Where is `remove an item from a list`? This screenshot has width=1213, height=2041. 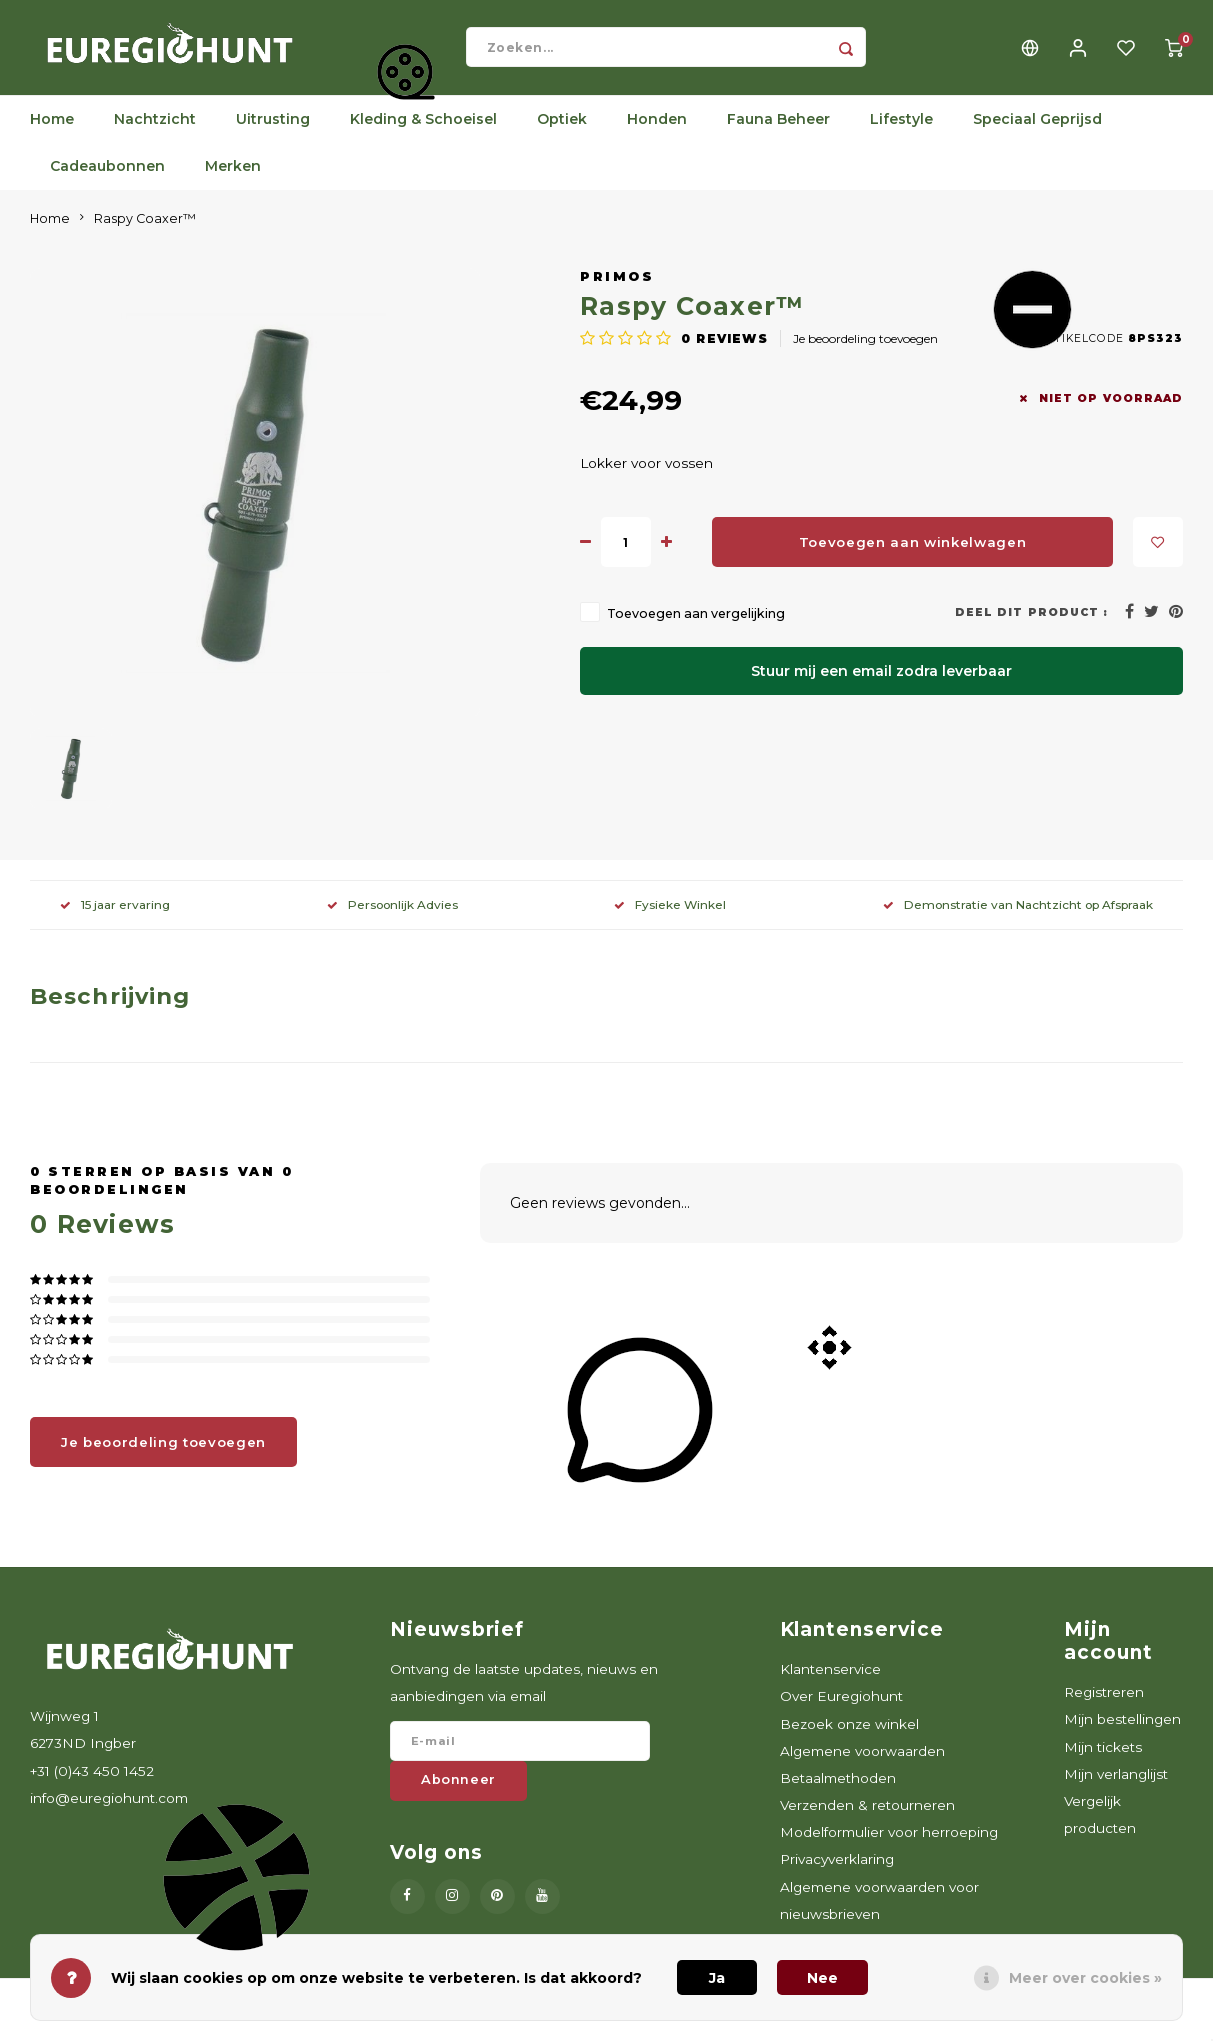
remove an item from a list is located at coordinates (1032, 309).